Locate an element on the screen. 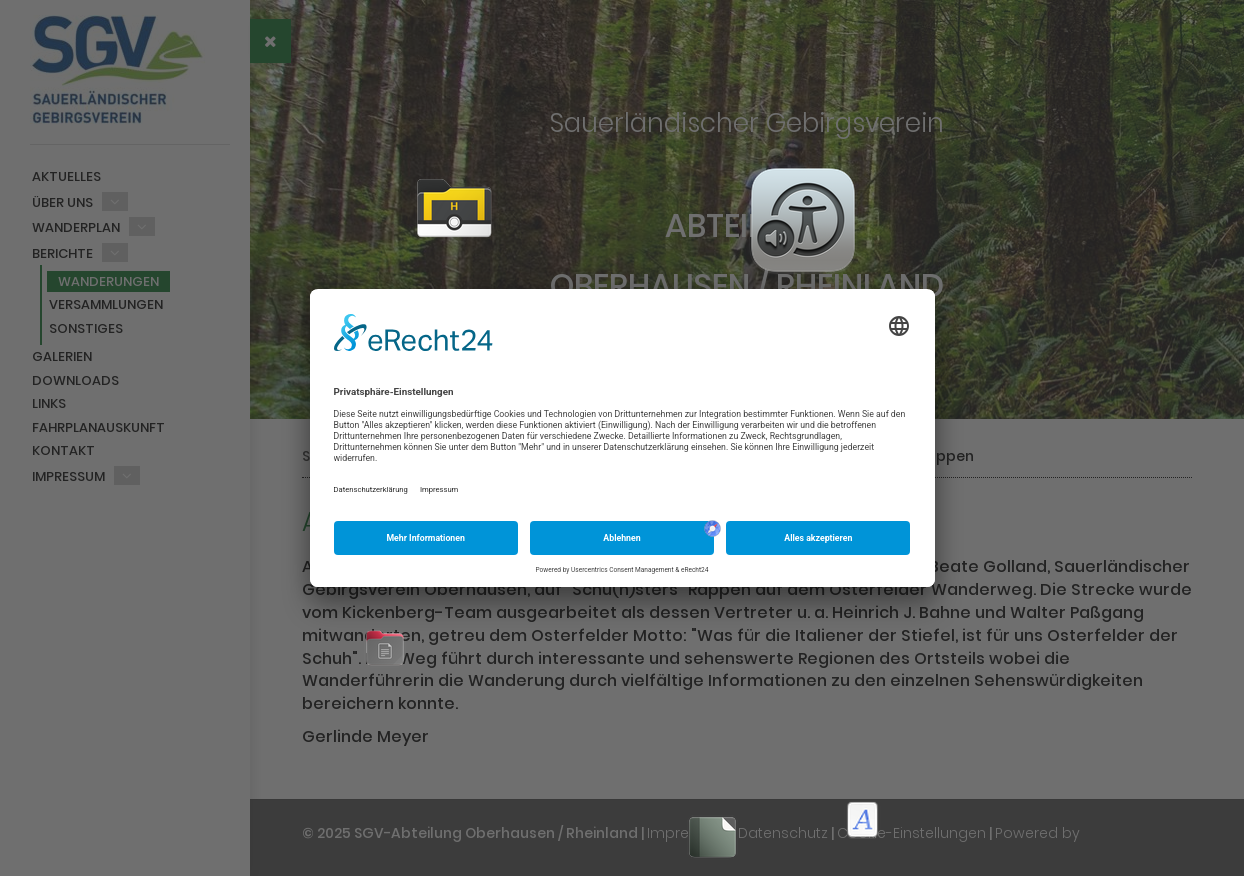 This screenshot has height=876, width=1244. a font file type indicator is located at coordinates (862, 819).